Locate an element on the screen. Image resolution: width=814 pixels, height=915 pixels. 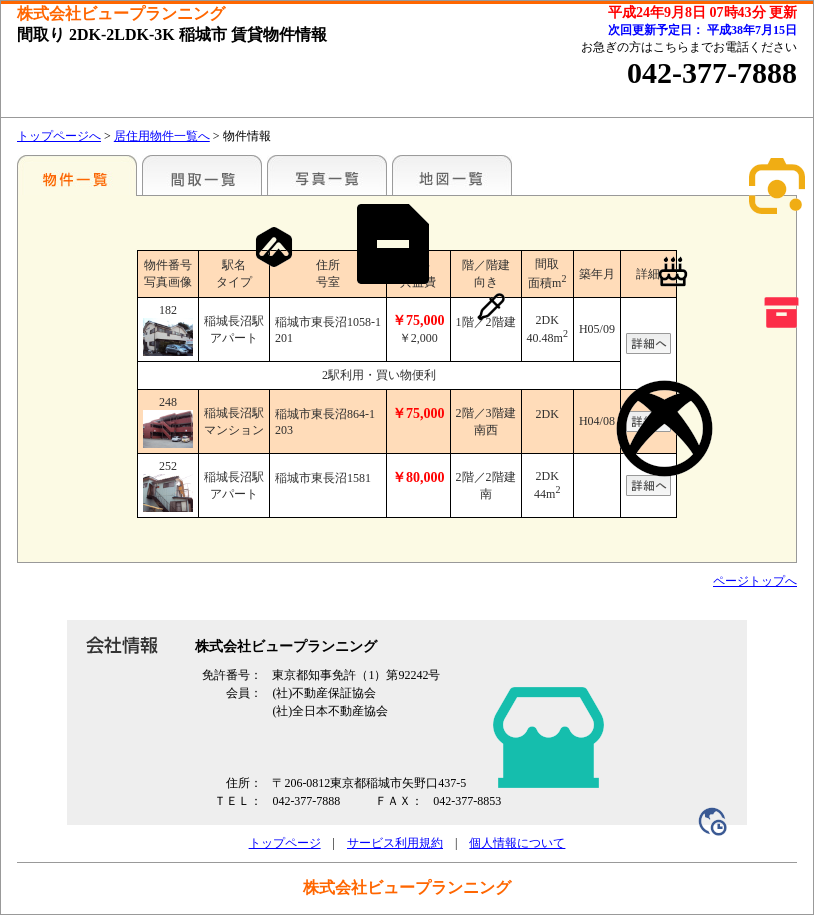
open Xbox app or gaming services is located at coordinates (664, 428).